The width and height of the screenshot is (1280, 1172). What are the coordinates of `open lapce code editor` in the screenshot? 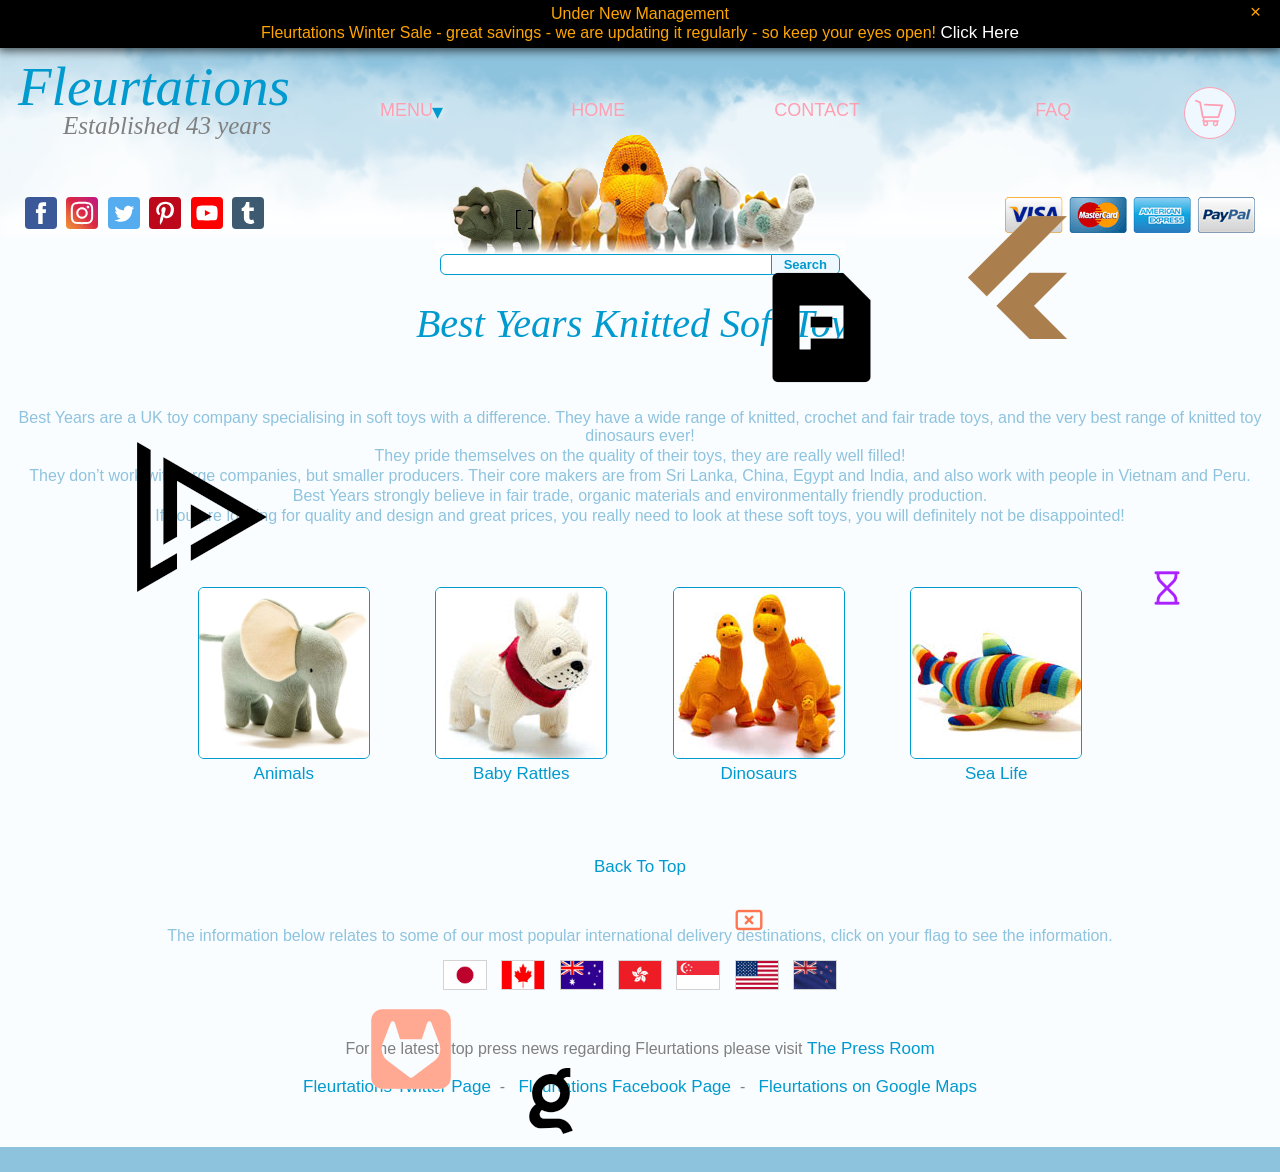 It's located at (202, 517).